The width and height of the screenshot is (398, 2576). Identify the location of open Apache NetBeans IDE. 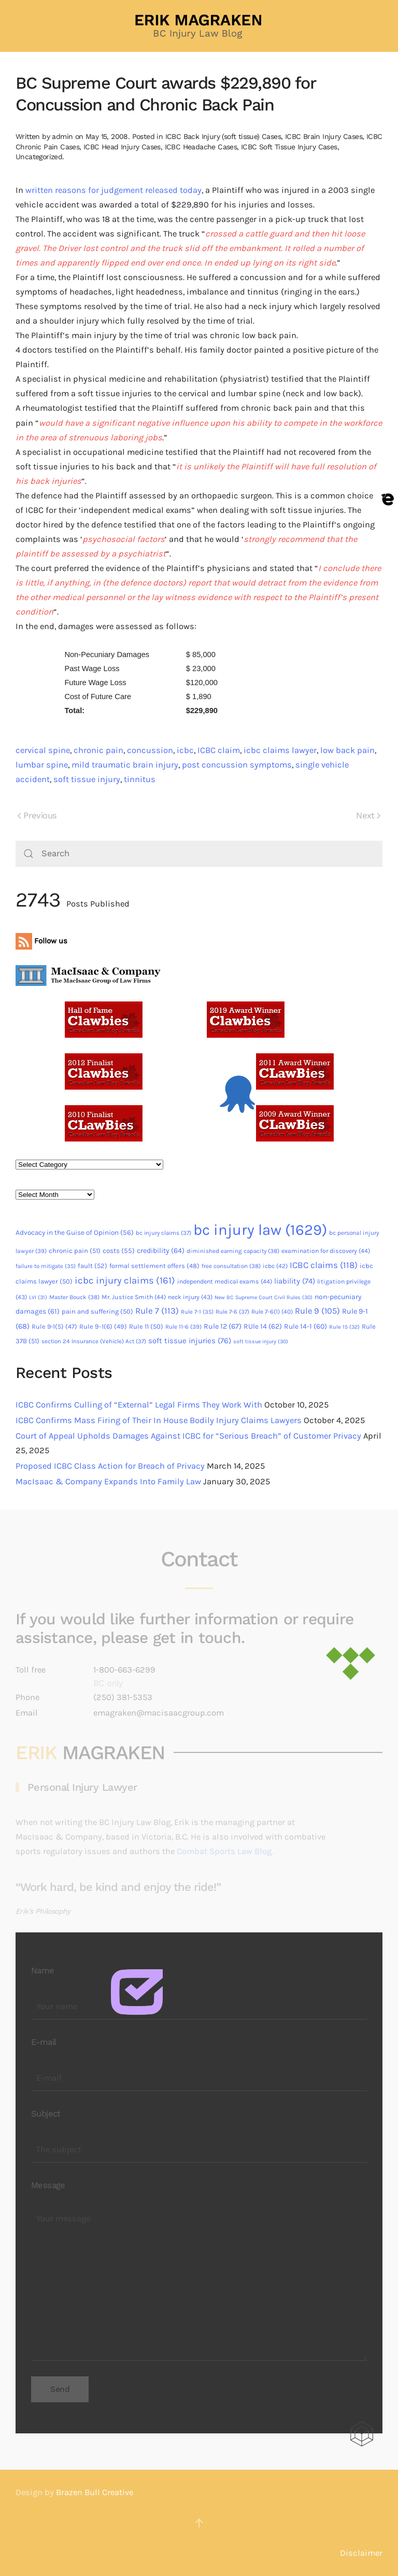
(362, 2434).